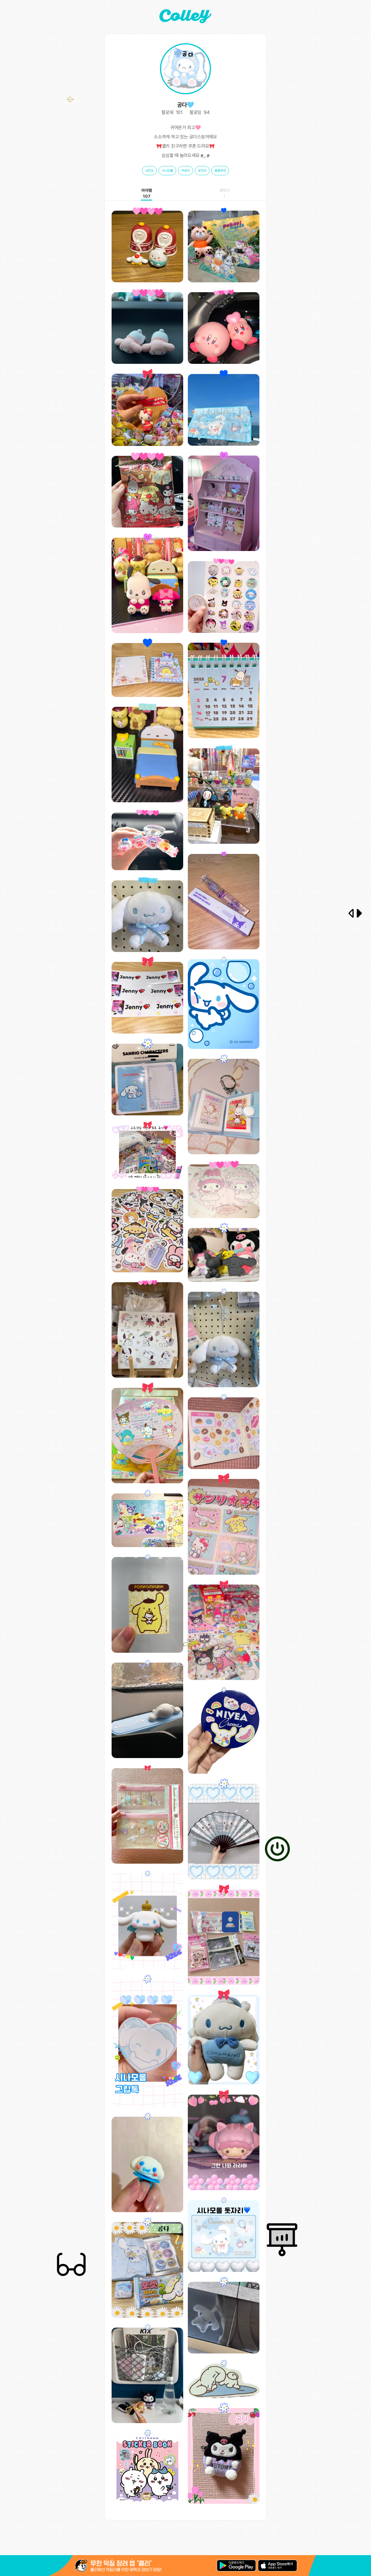 The width and height of the screenshot is (371, 2576). I want to click on open your contacts list, so click(231, 1922).